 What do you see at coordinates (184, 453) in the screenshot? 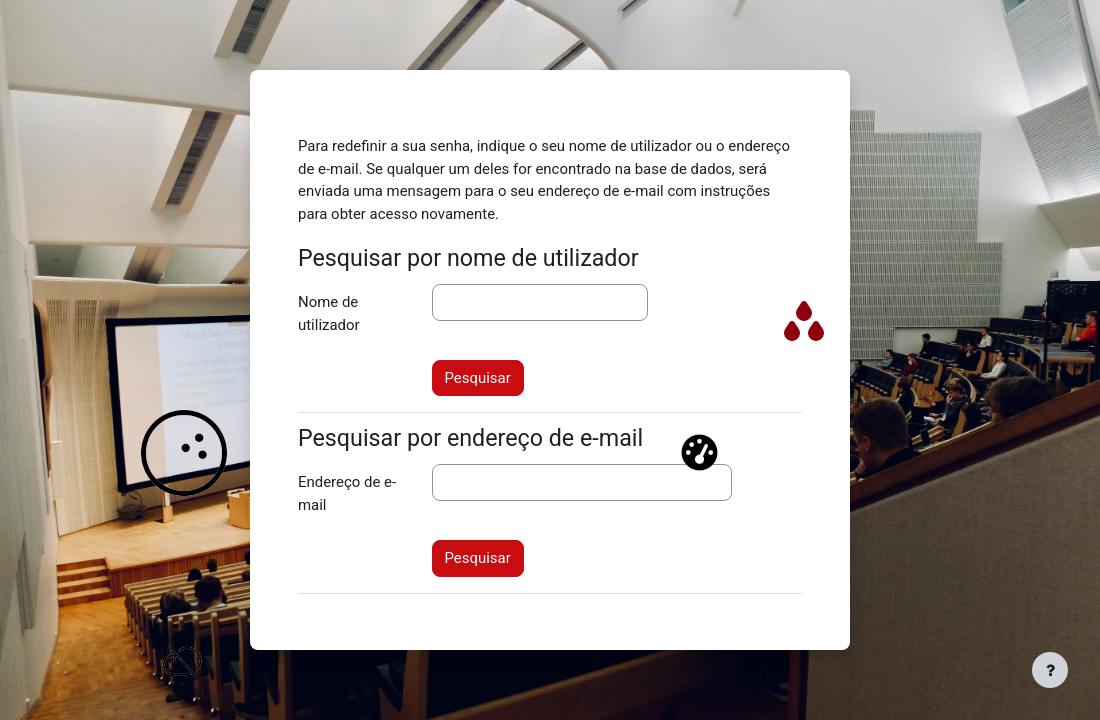
I see `access bowling or sports games` at bounding box center [184, 453].